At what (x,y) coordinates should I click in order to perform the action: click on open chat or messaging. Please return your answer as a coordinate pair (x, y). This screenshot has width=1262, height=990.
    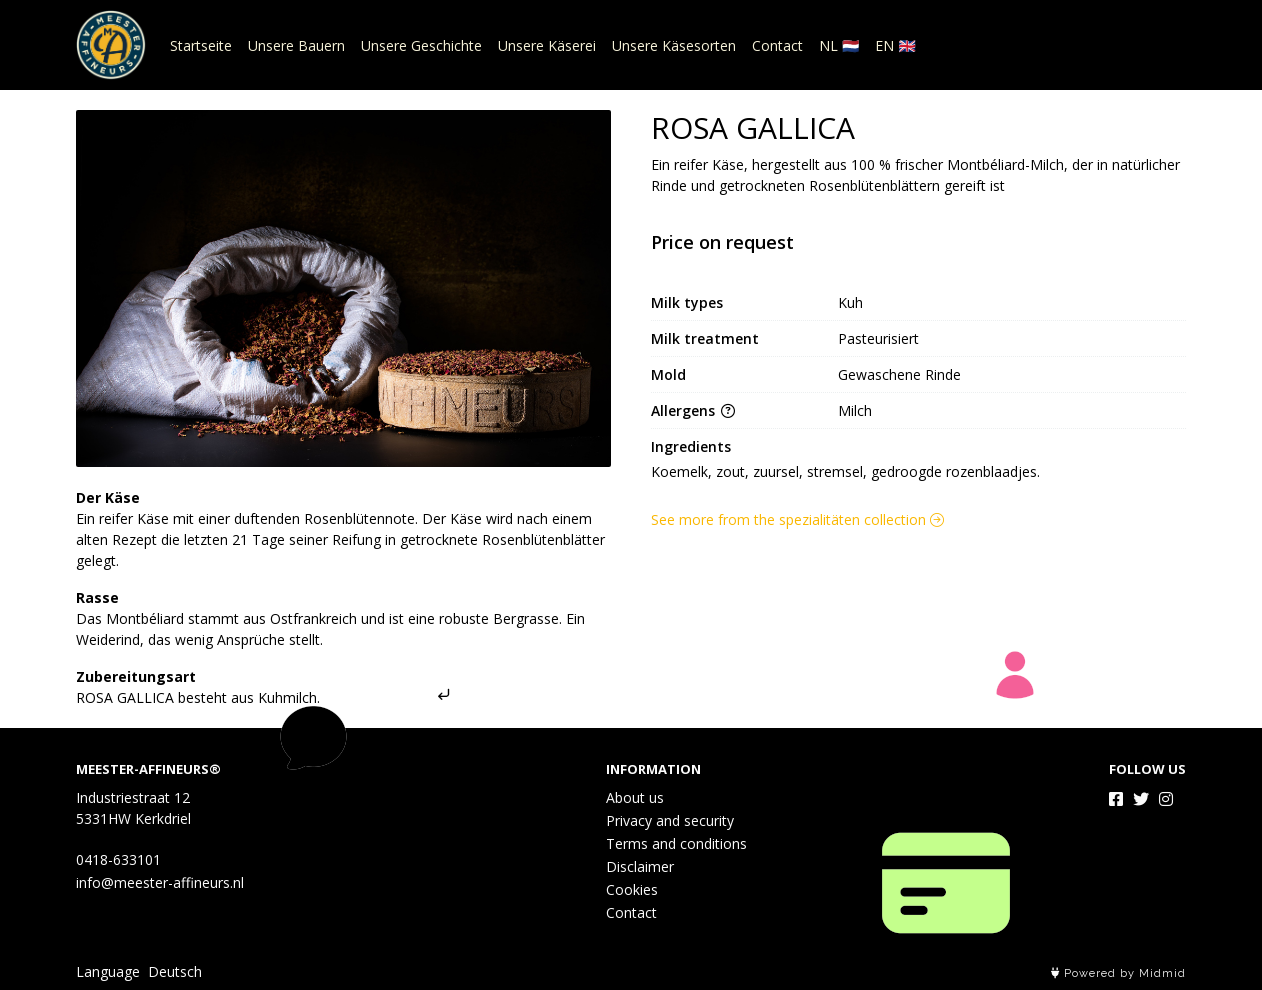
    Looking at the image, I should click on (313, 736).